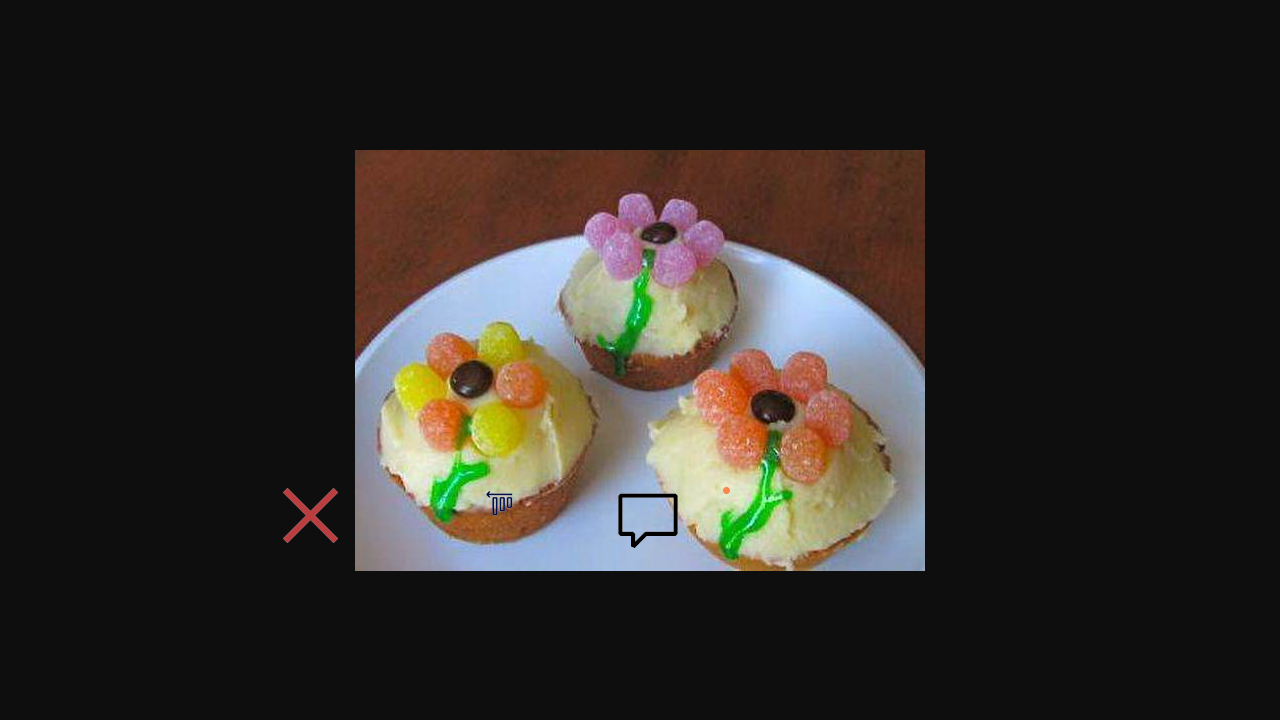 The height and width of the screenshot is (720, 1280). Describe the element at coordinates (726, 490) in the screenshot. I see `indicates an unread notification or new item` at that location.